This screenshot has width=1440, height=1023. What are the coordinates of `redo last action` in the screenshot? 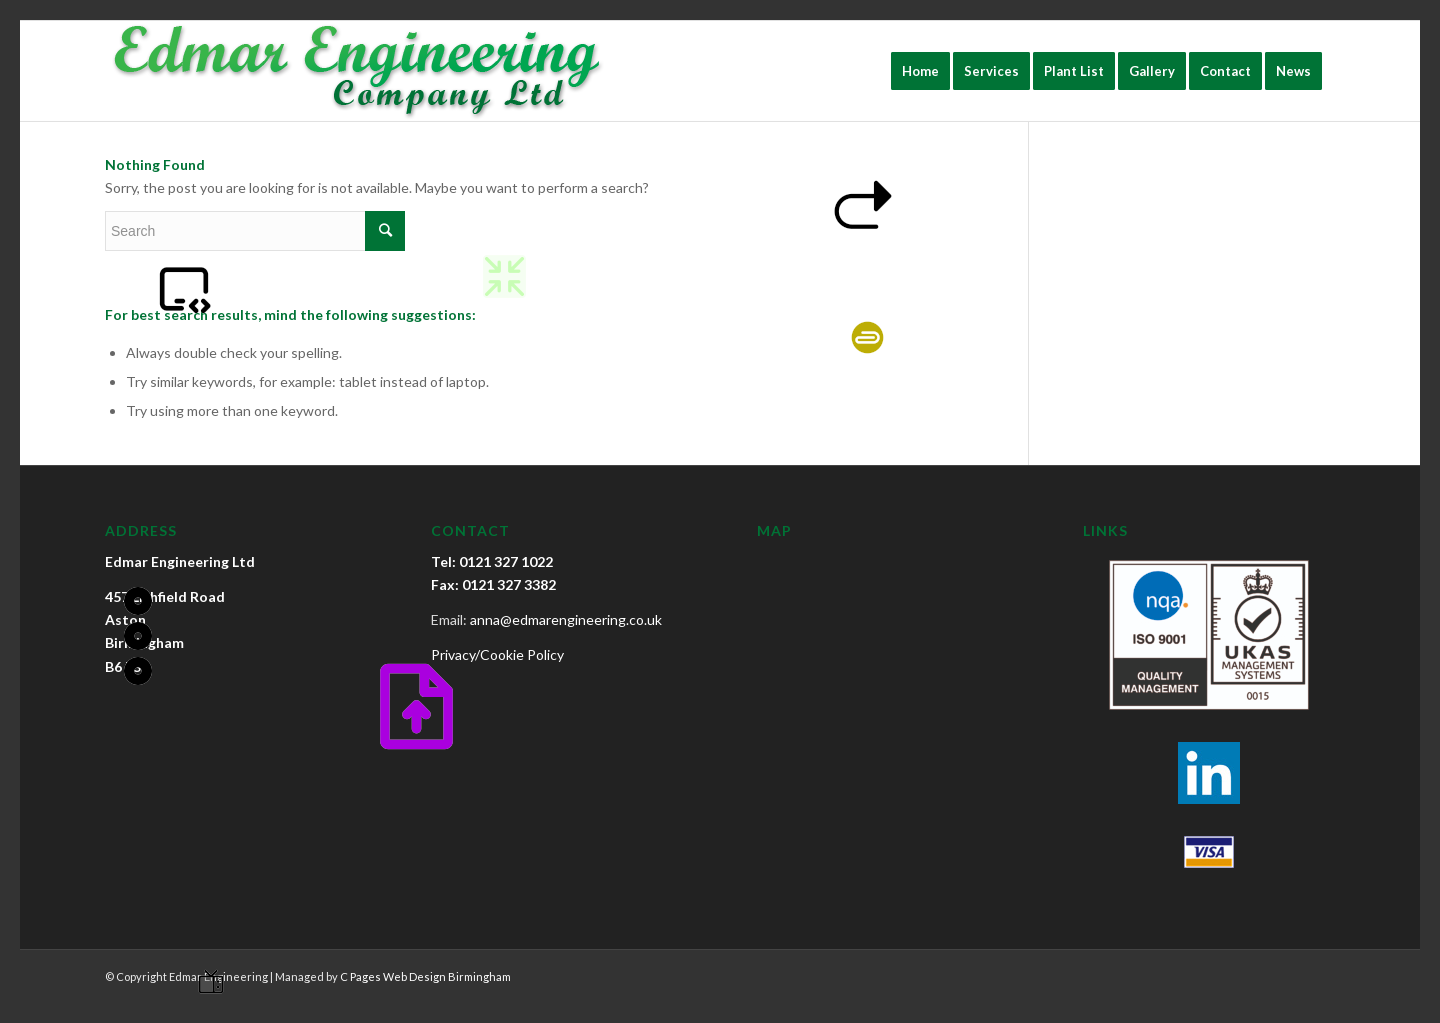 It's located at (863, 207).